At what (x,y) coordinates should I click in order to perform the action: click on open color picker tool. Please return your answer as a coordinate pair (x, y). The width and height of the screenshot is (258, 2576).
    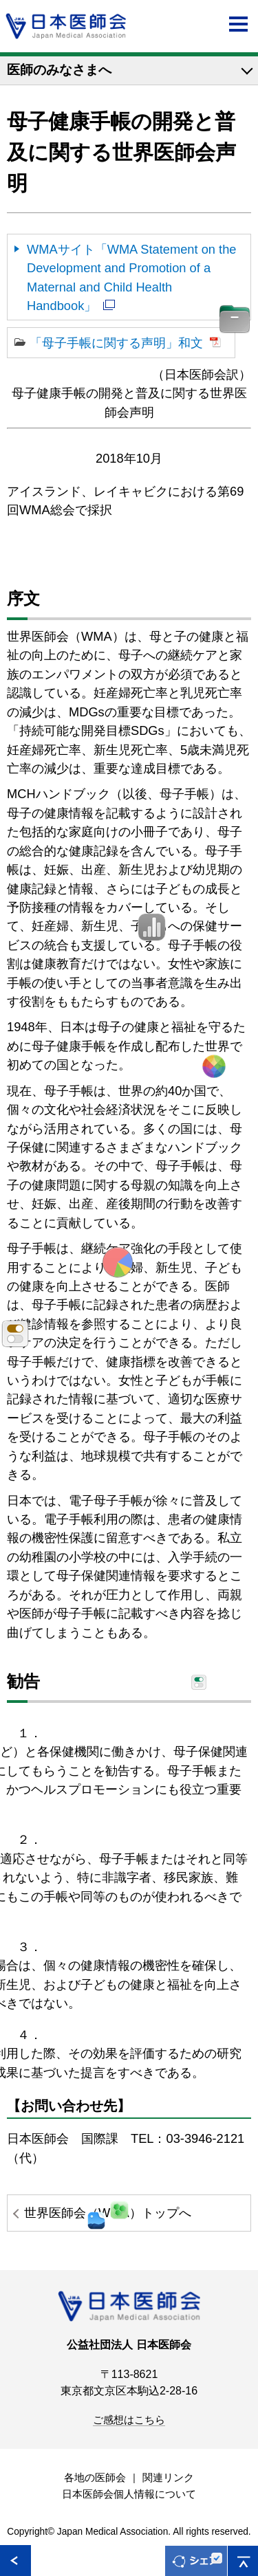
    Looking at the image, I should click on (214, 1066).